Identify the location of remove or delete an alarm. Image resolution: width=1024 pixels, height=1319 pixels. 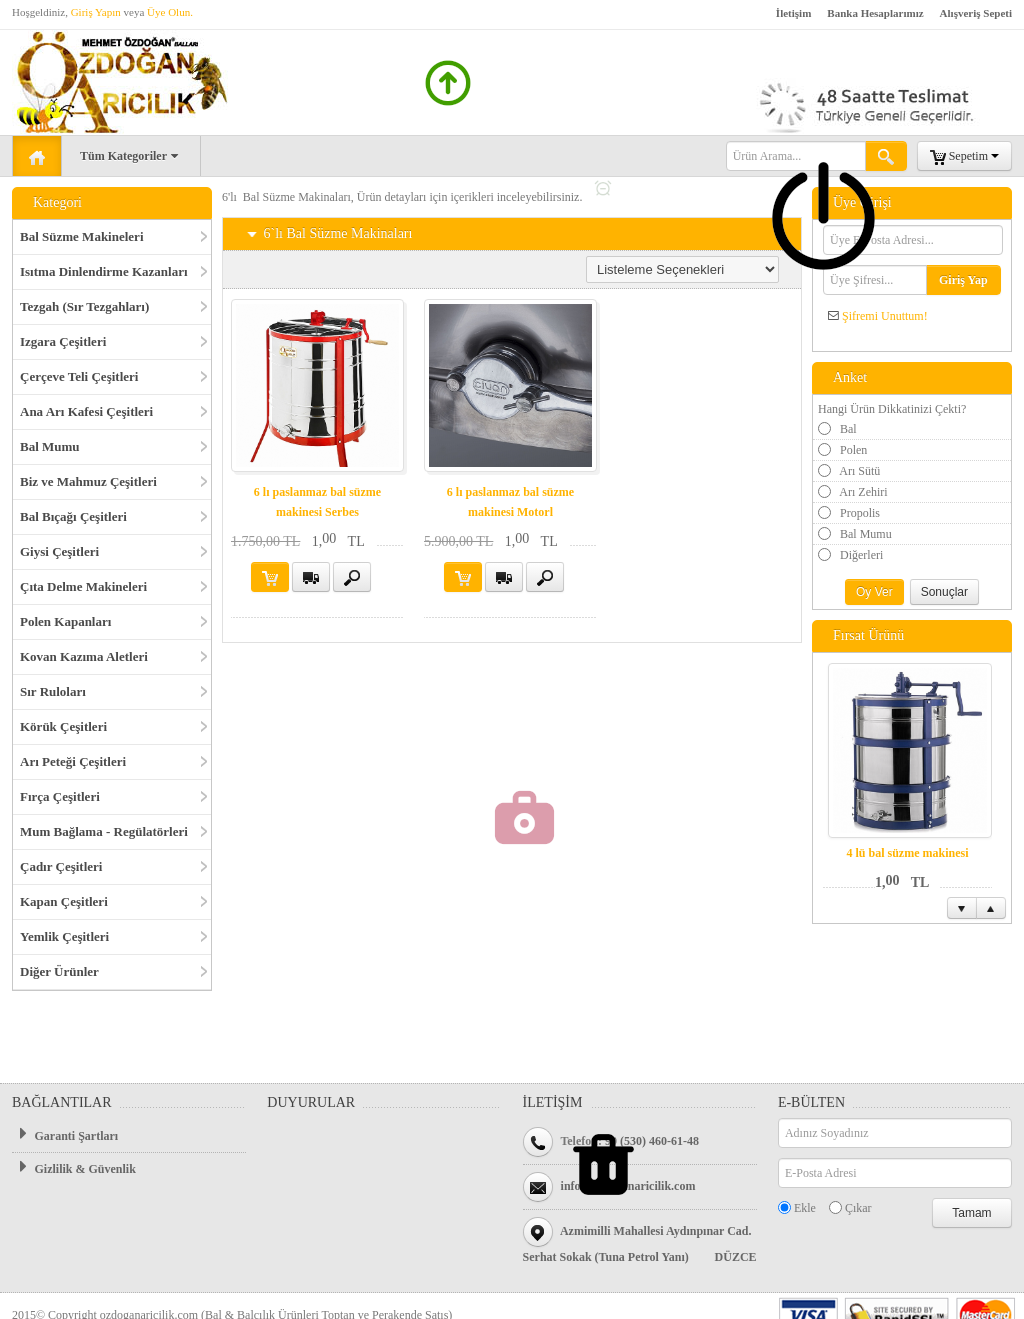
(603, 188).